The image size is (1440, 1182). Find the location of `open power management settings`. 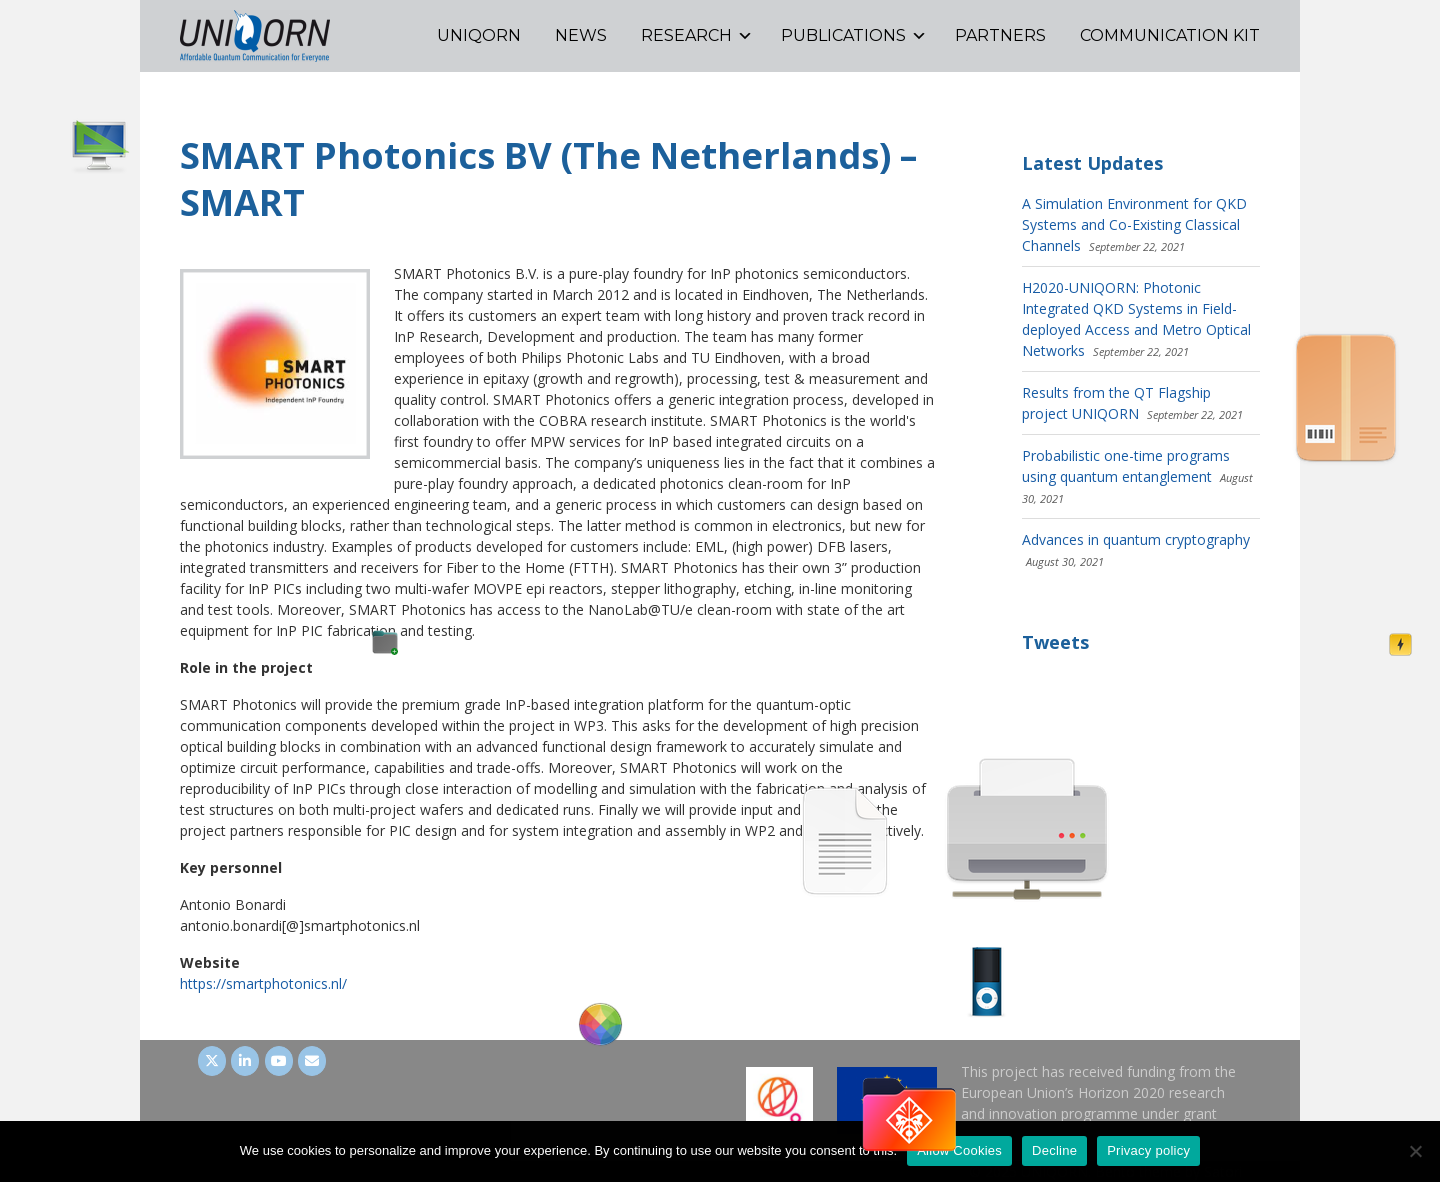

open power management settings is located at coordinates (1400, 644).